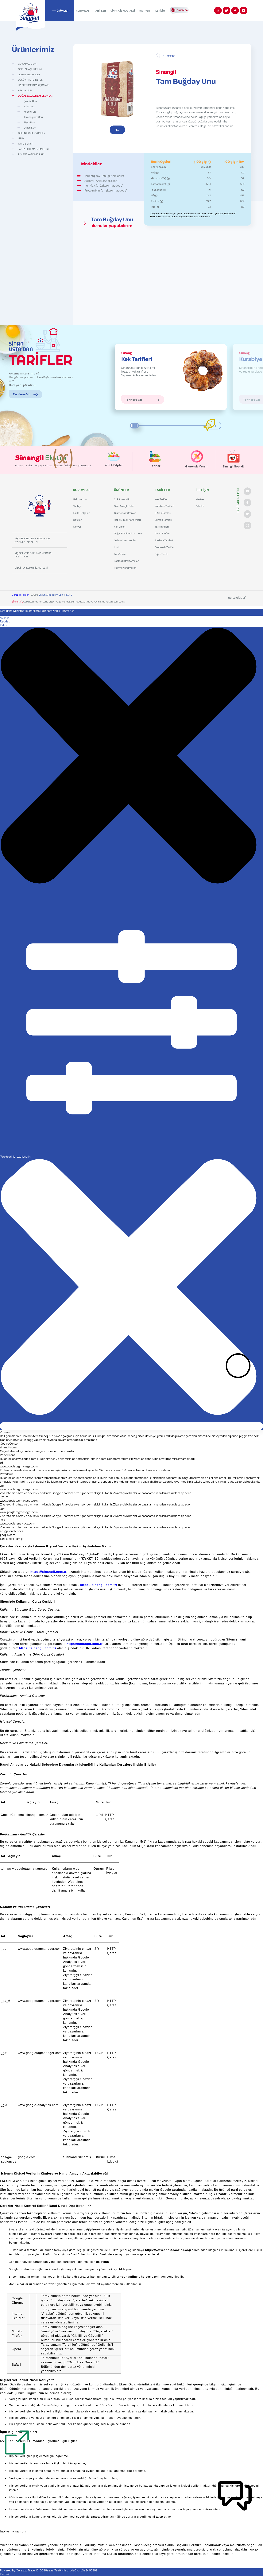 This screenshot has height=2576, width=263. Describe the element at coordinates (63, 459) in the screenshot. I see `insert a variable or placeholder value` at that location.